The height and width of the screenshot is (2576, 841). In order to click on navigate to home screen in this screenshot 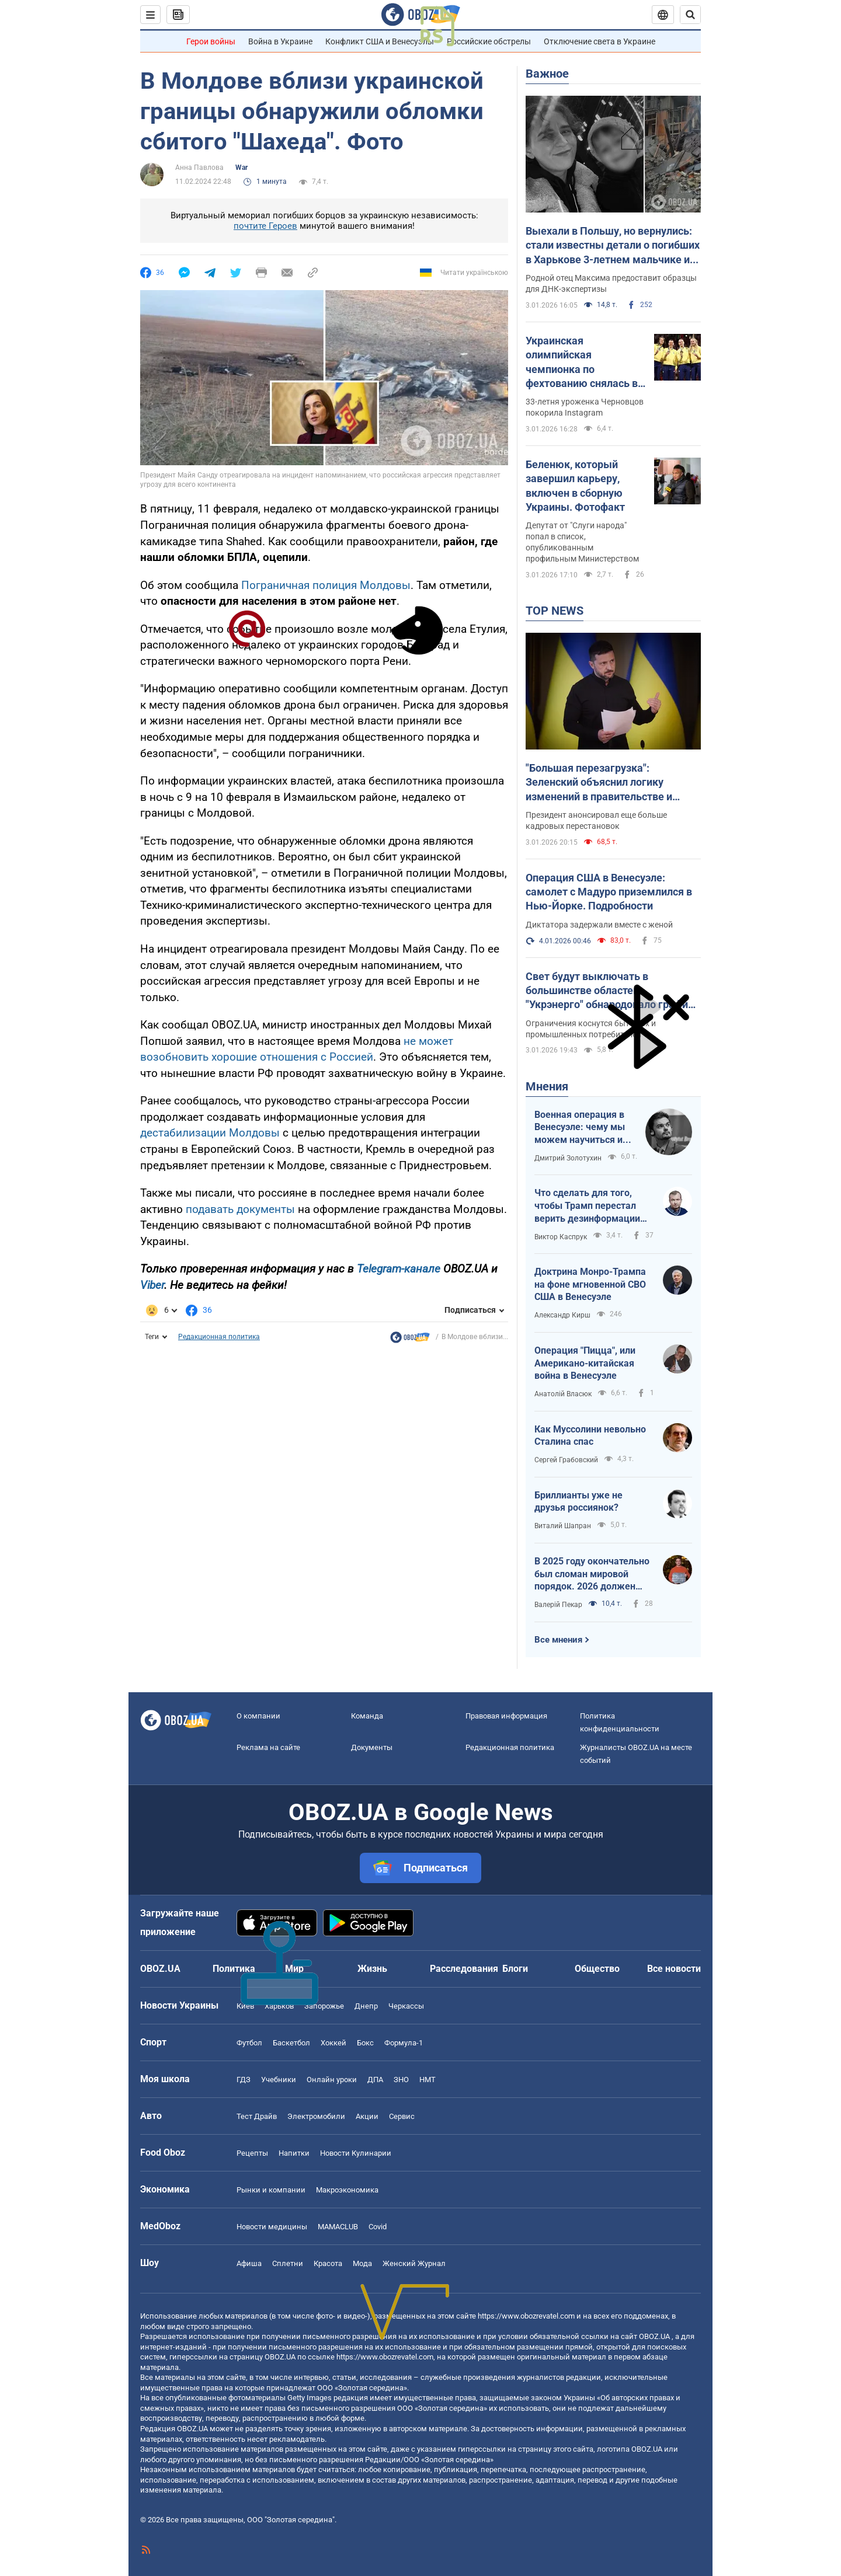, I will do `click(632, 139)`.